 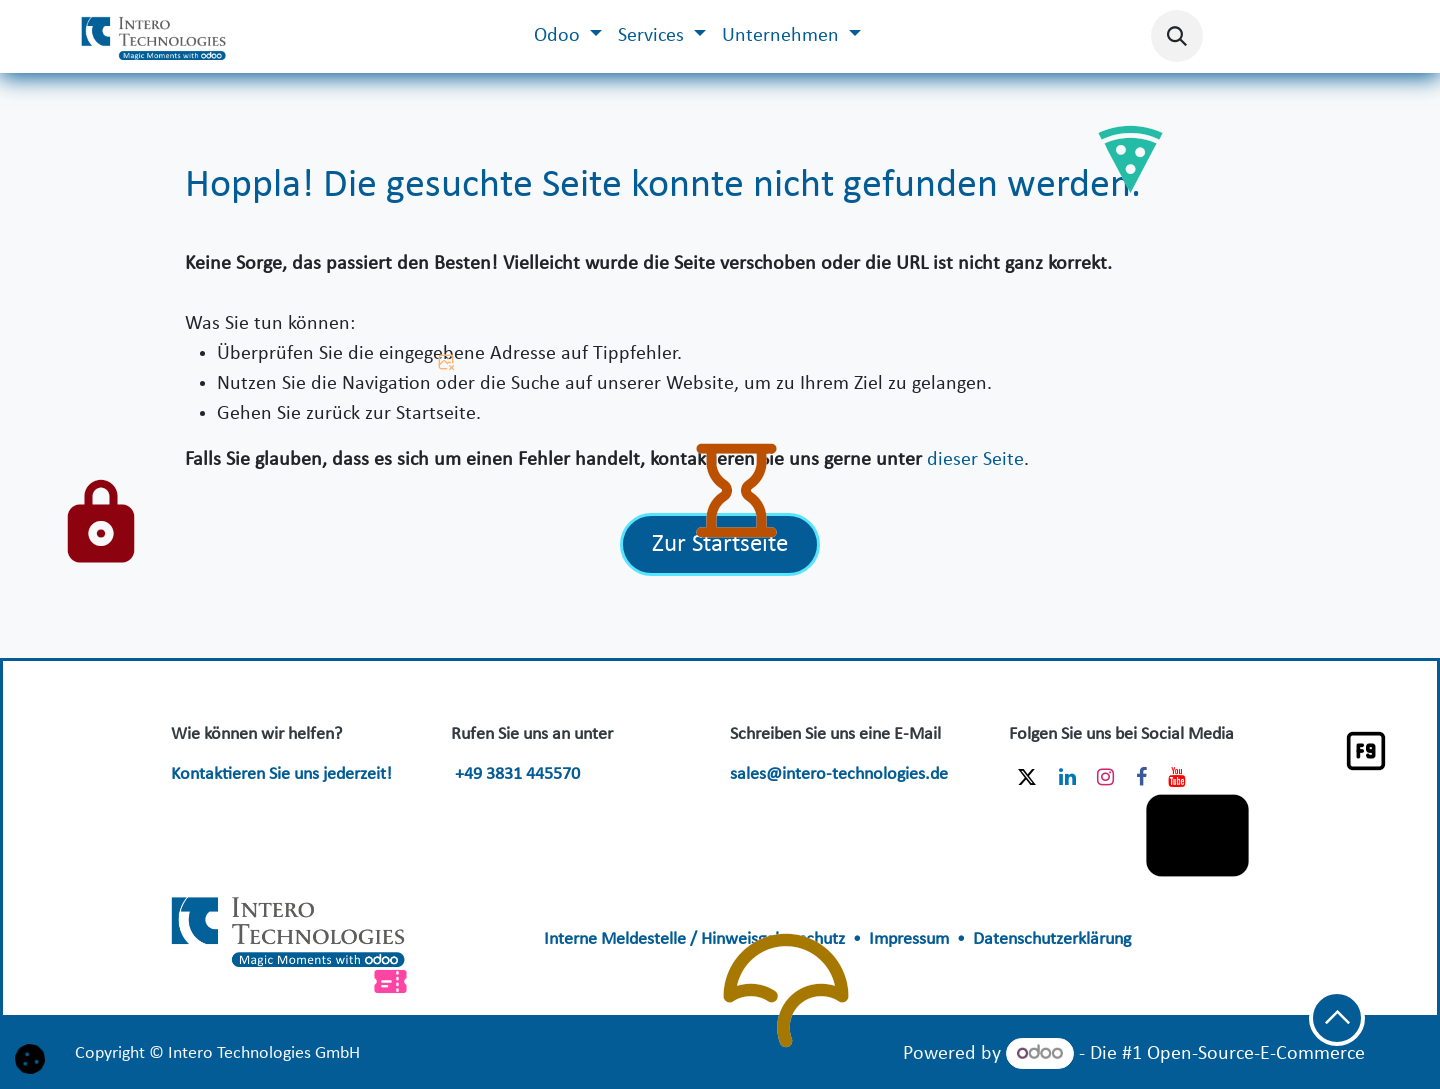 I want to click on view your tickets or passes, so click(x=390, y=981).